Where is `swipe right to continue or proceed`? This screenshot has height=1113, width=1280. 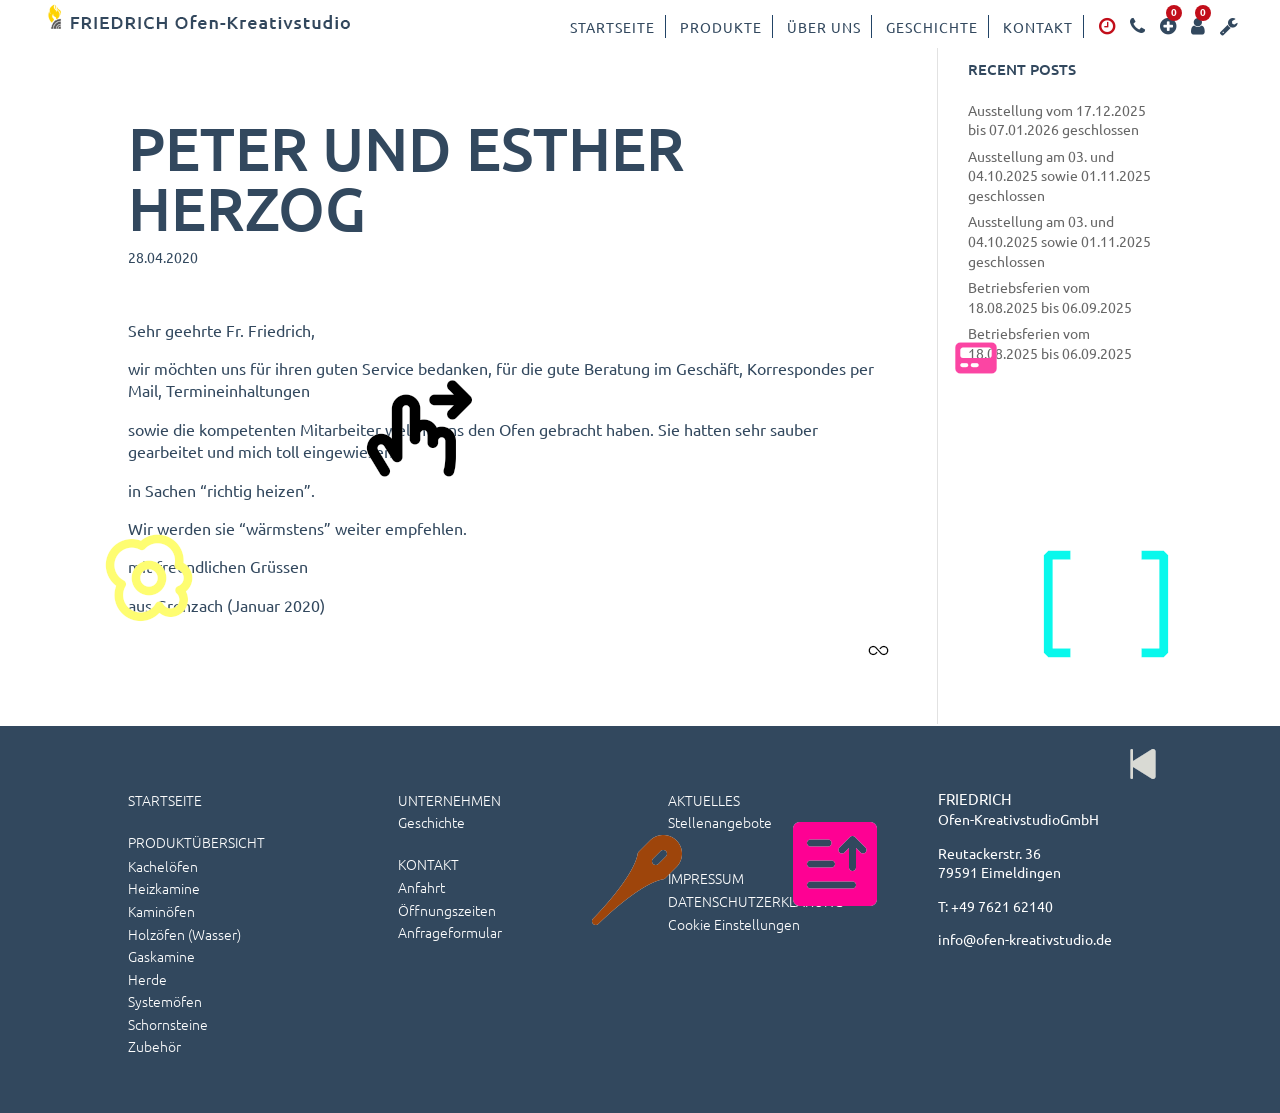 swipe right to continue or proceed is located at coordinates (415, 432).